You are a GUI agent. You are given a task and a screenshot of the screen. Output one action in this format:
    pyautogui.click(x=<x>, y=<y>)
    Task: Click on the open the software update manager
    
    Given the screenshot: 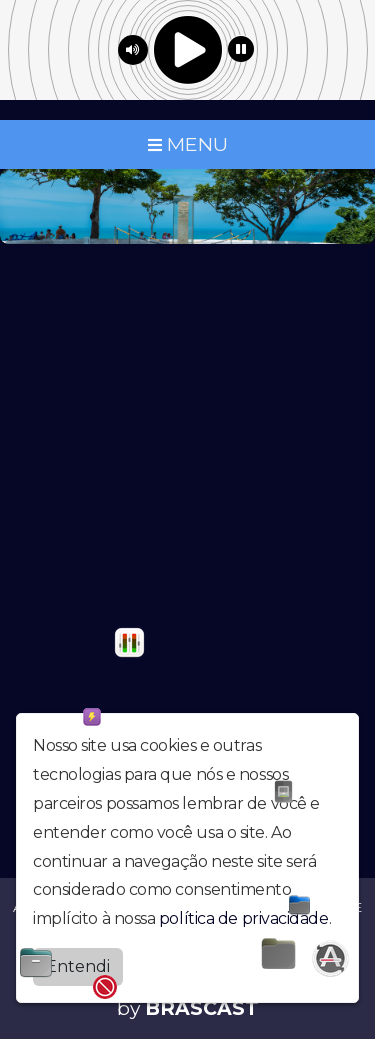 What is the action you would take?
    pyautogui.click(x=330, y=958)
    